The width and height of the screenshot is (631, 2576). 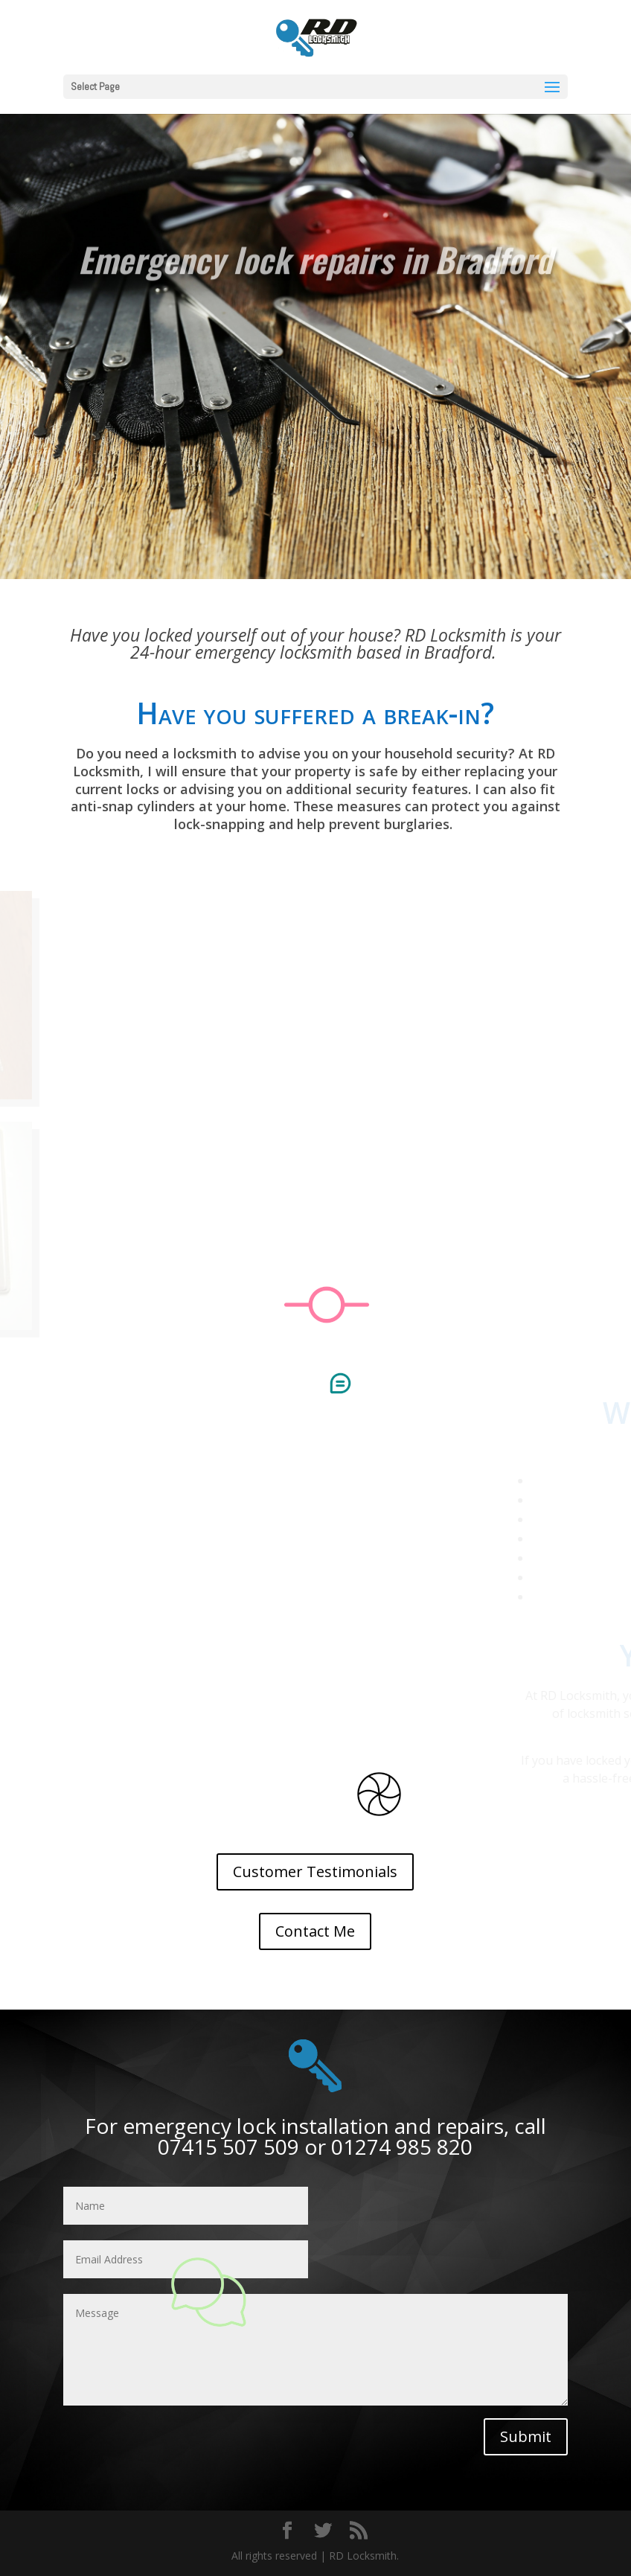 What do you see at coordinates (379, 1794) in the screenshot?
I see `loading content in progress` at bounding box center [379, 1794].